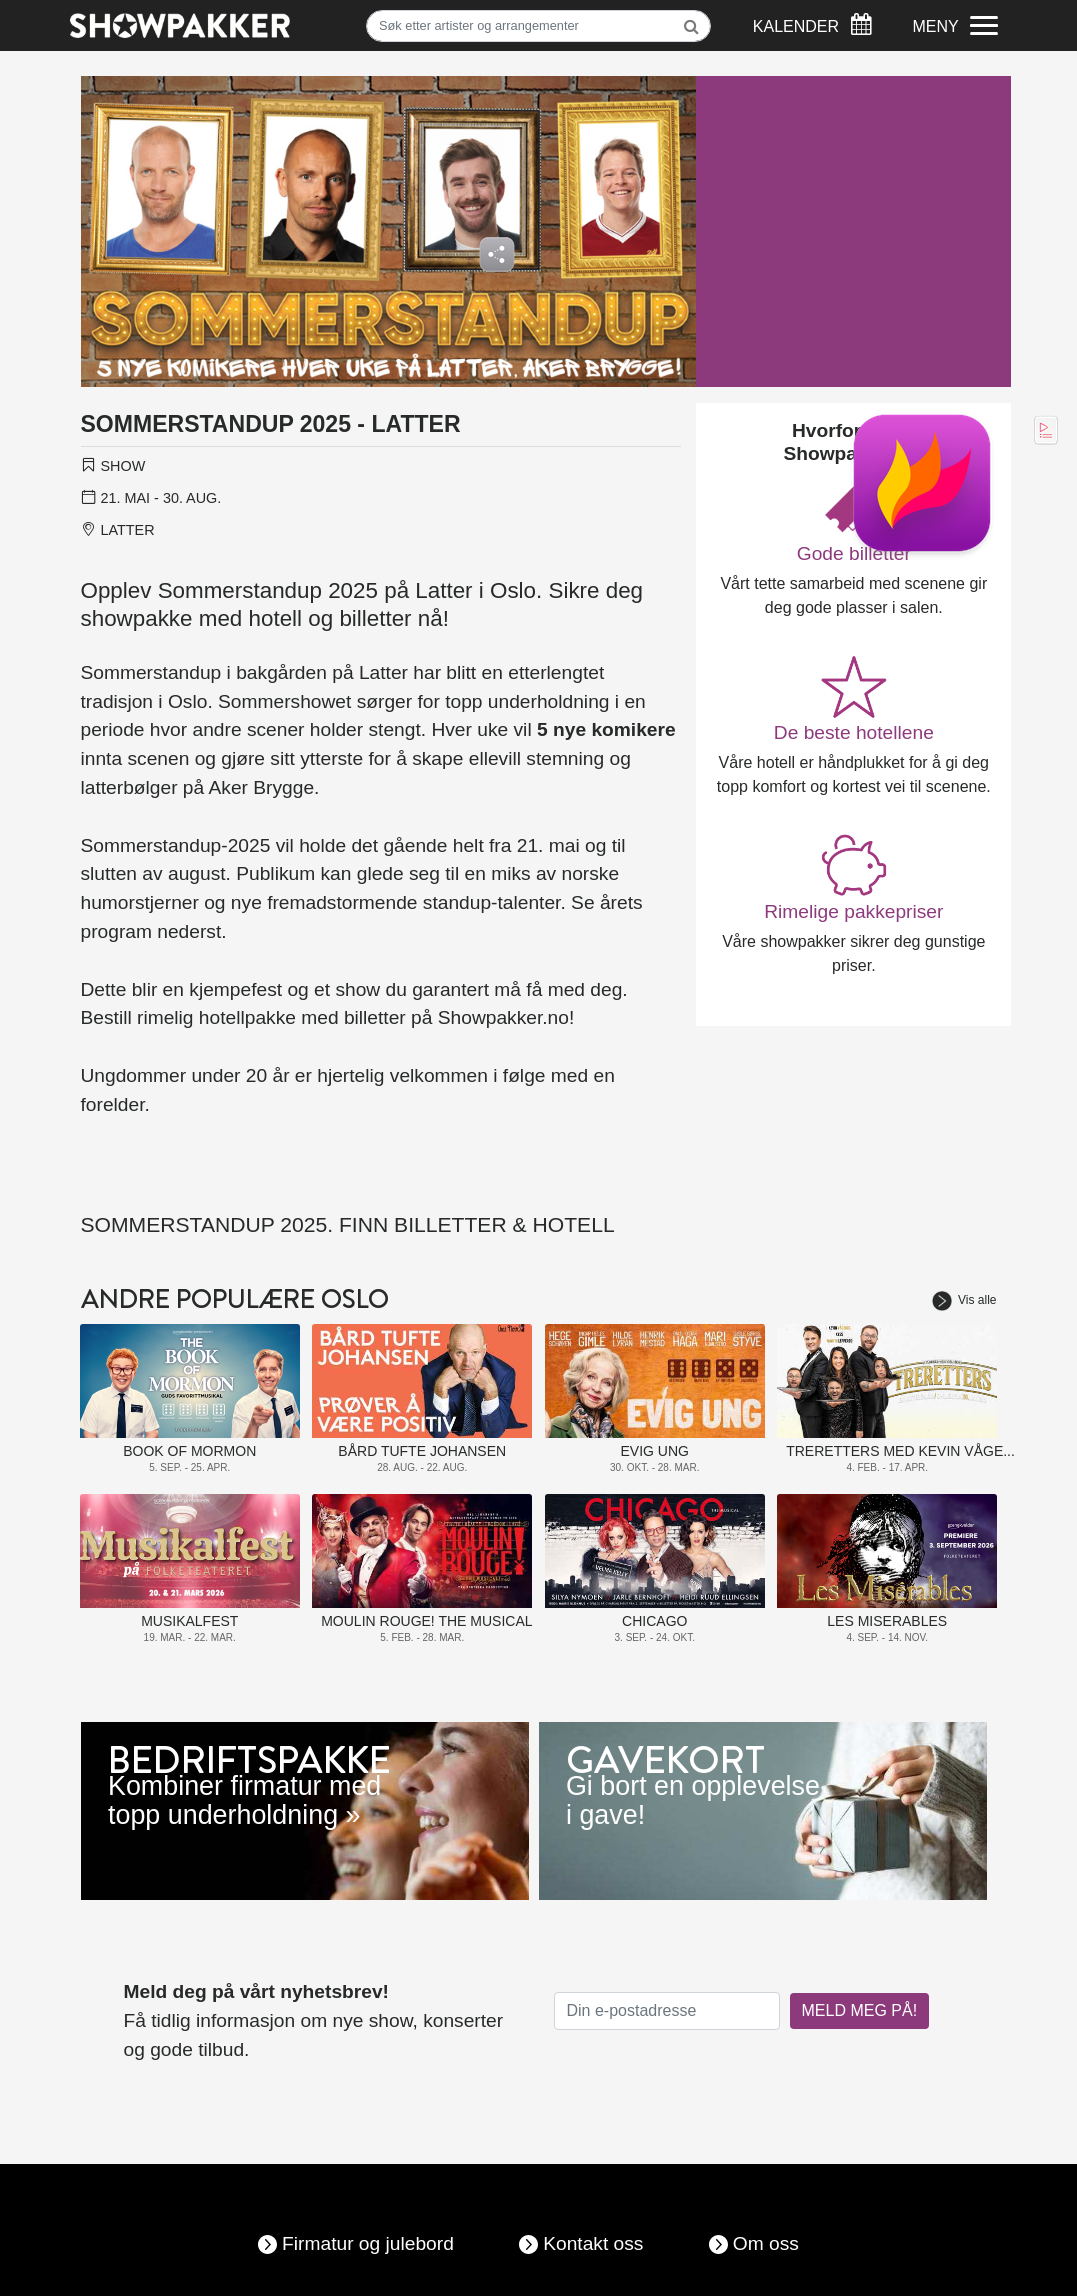  Describe the element at coordinates (922, 483) in the screenshot. I see `open flameshot screenshot tool` at that location.